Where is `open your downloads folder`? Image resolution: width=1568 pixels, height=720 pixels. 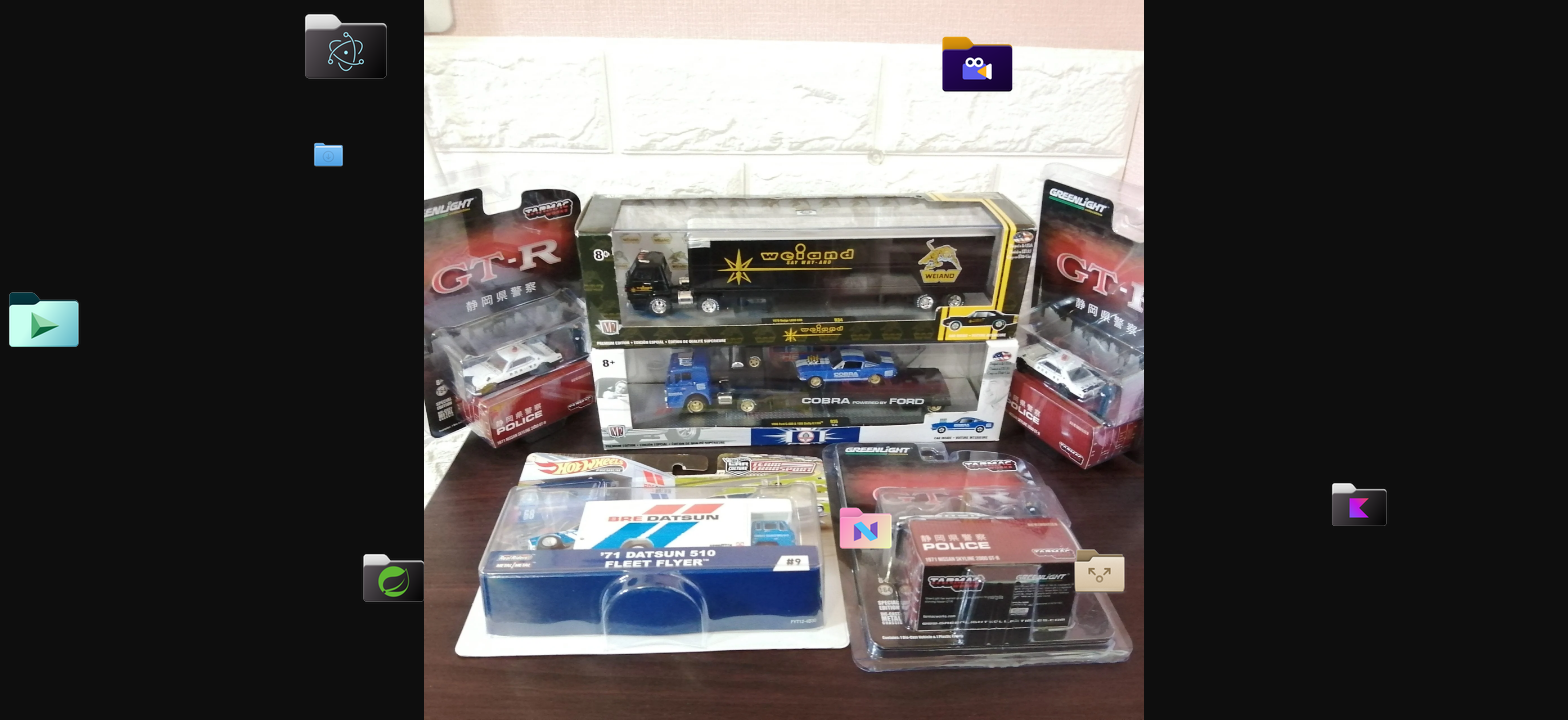 open your downloads folder is located at coordinates (328, 154).